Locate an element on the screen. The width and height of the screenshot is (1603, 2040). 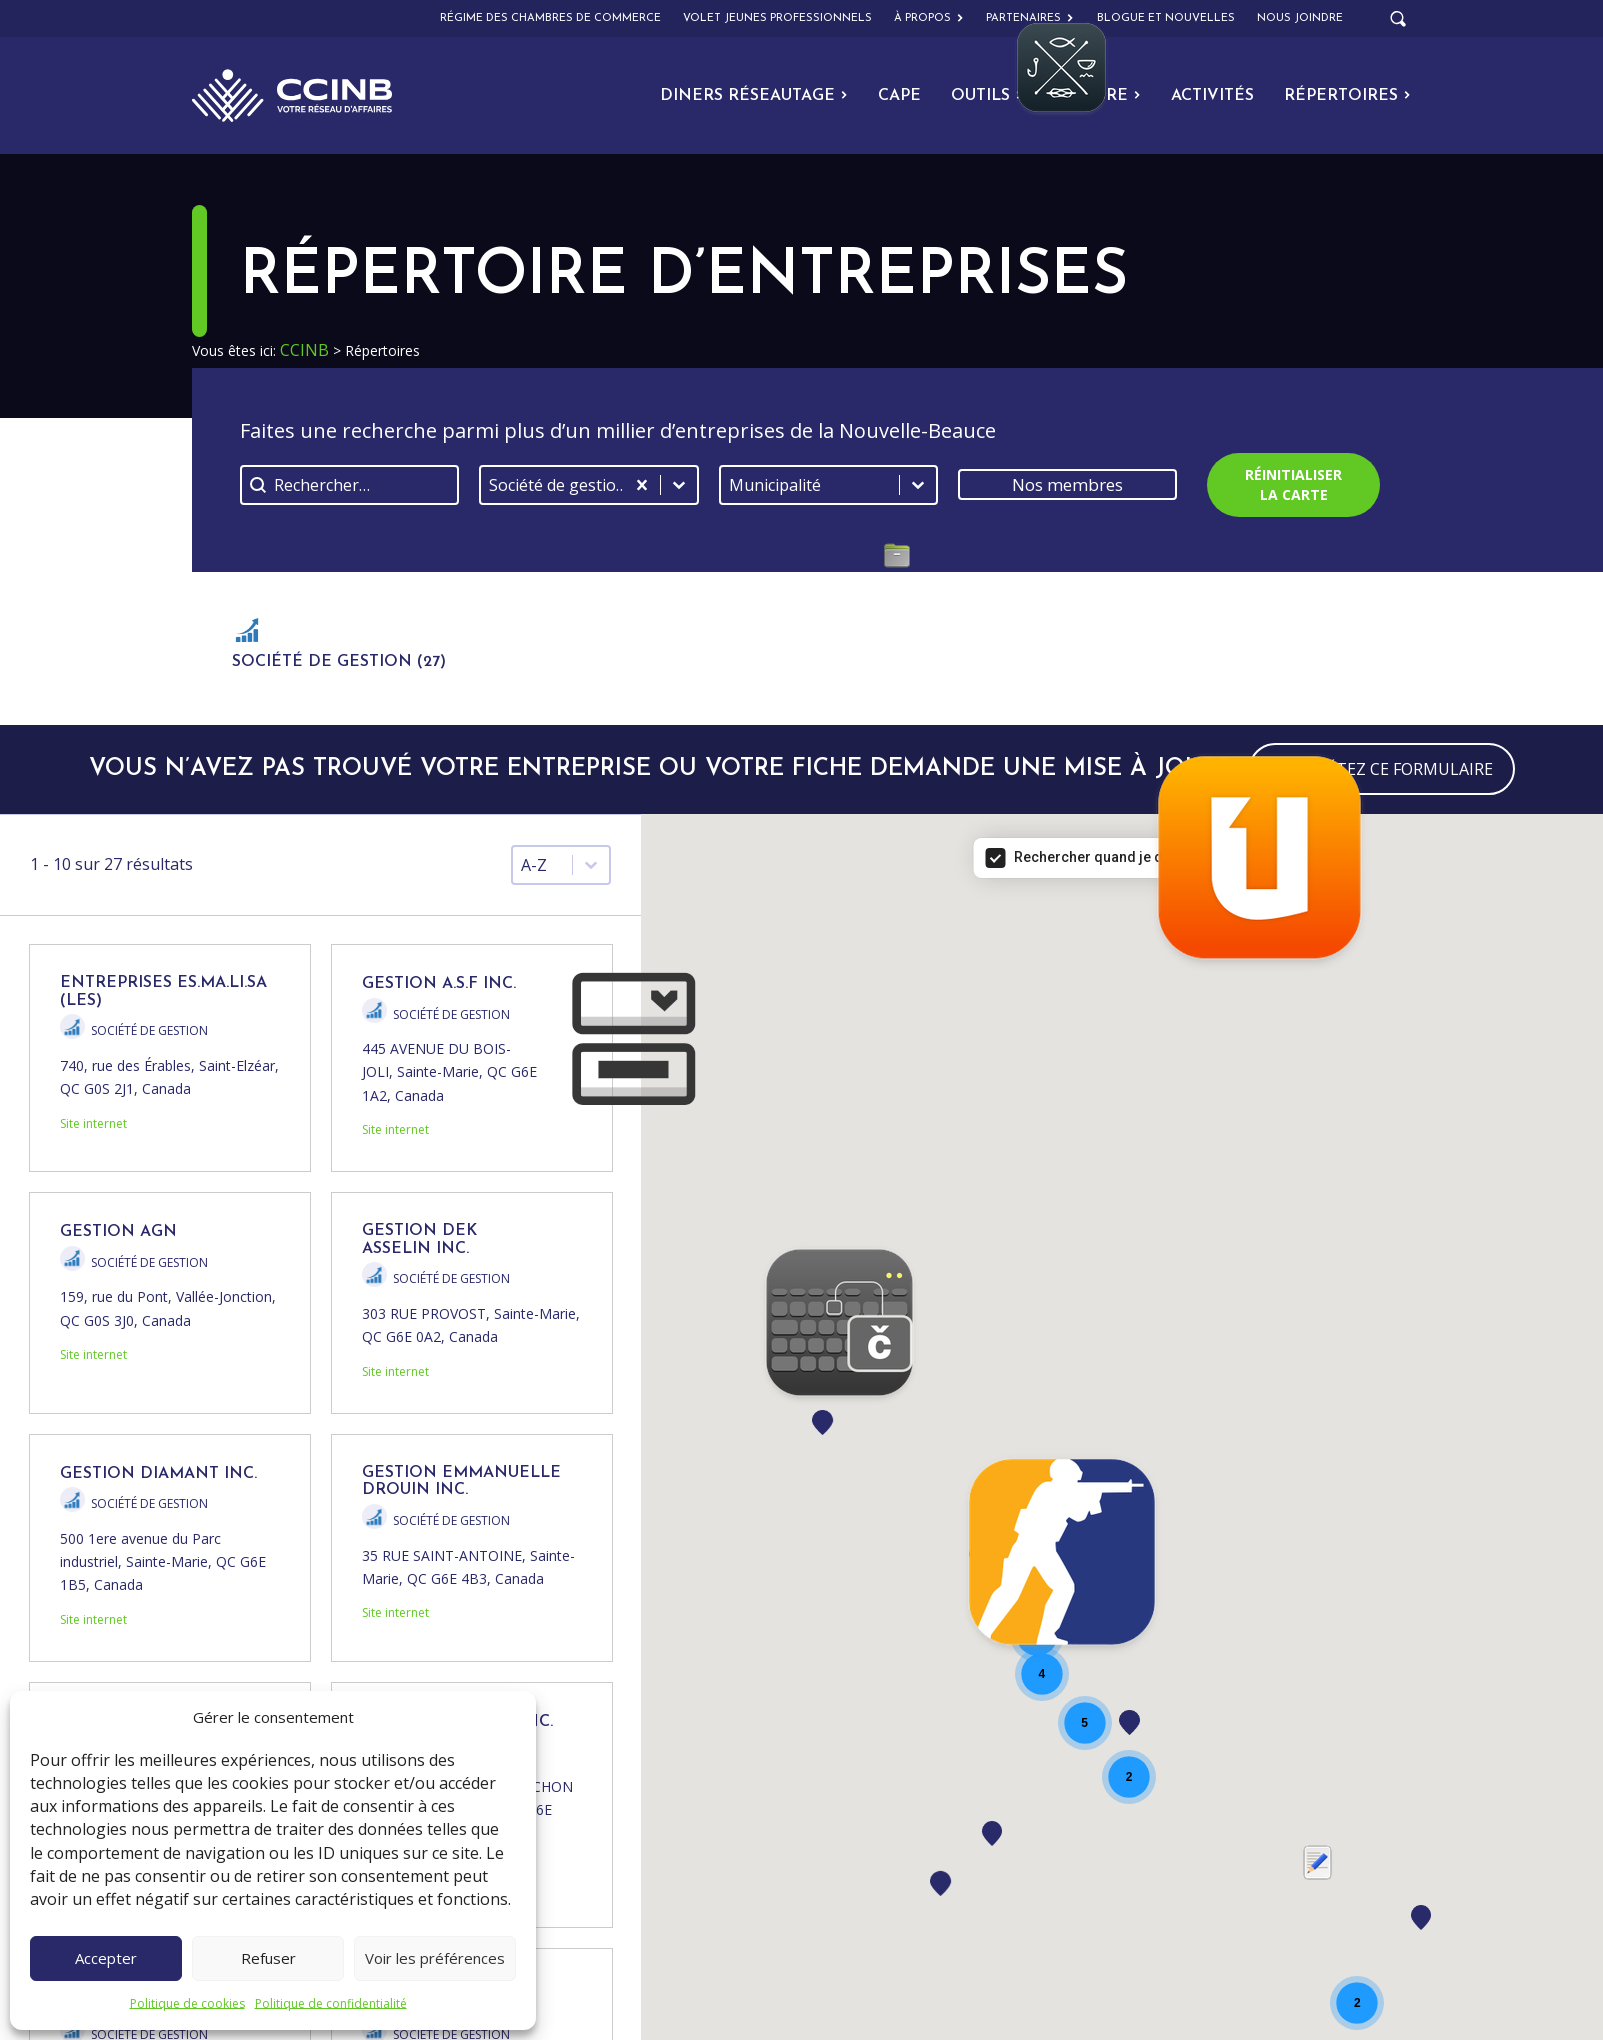
launch fishing planet game is located at coordinates (1061, 67).